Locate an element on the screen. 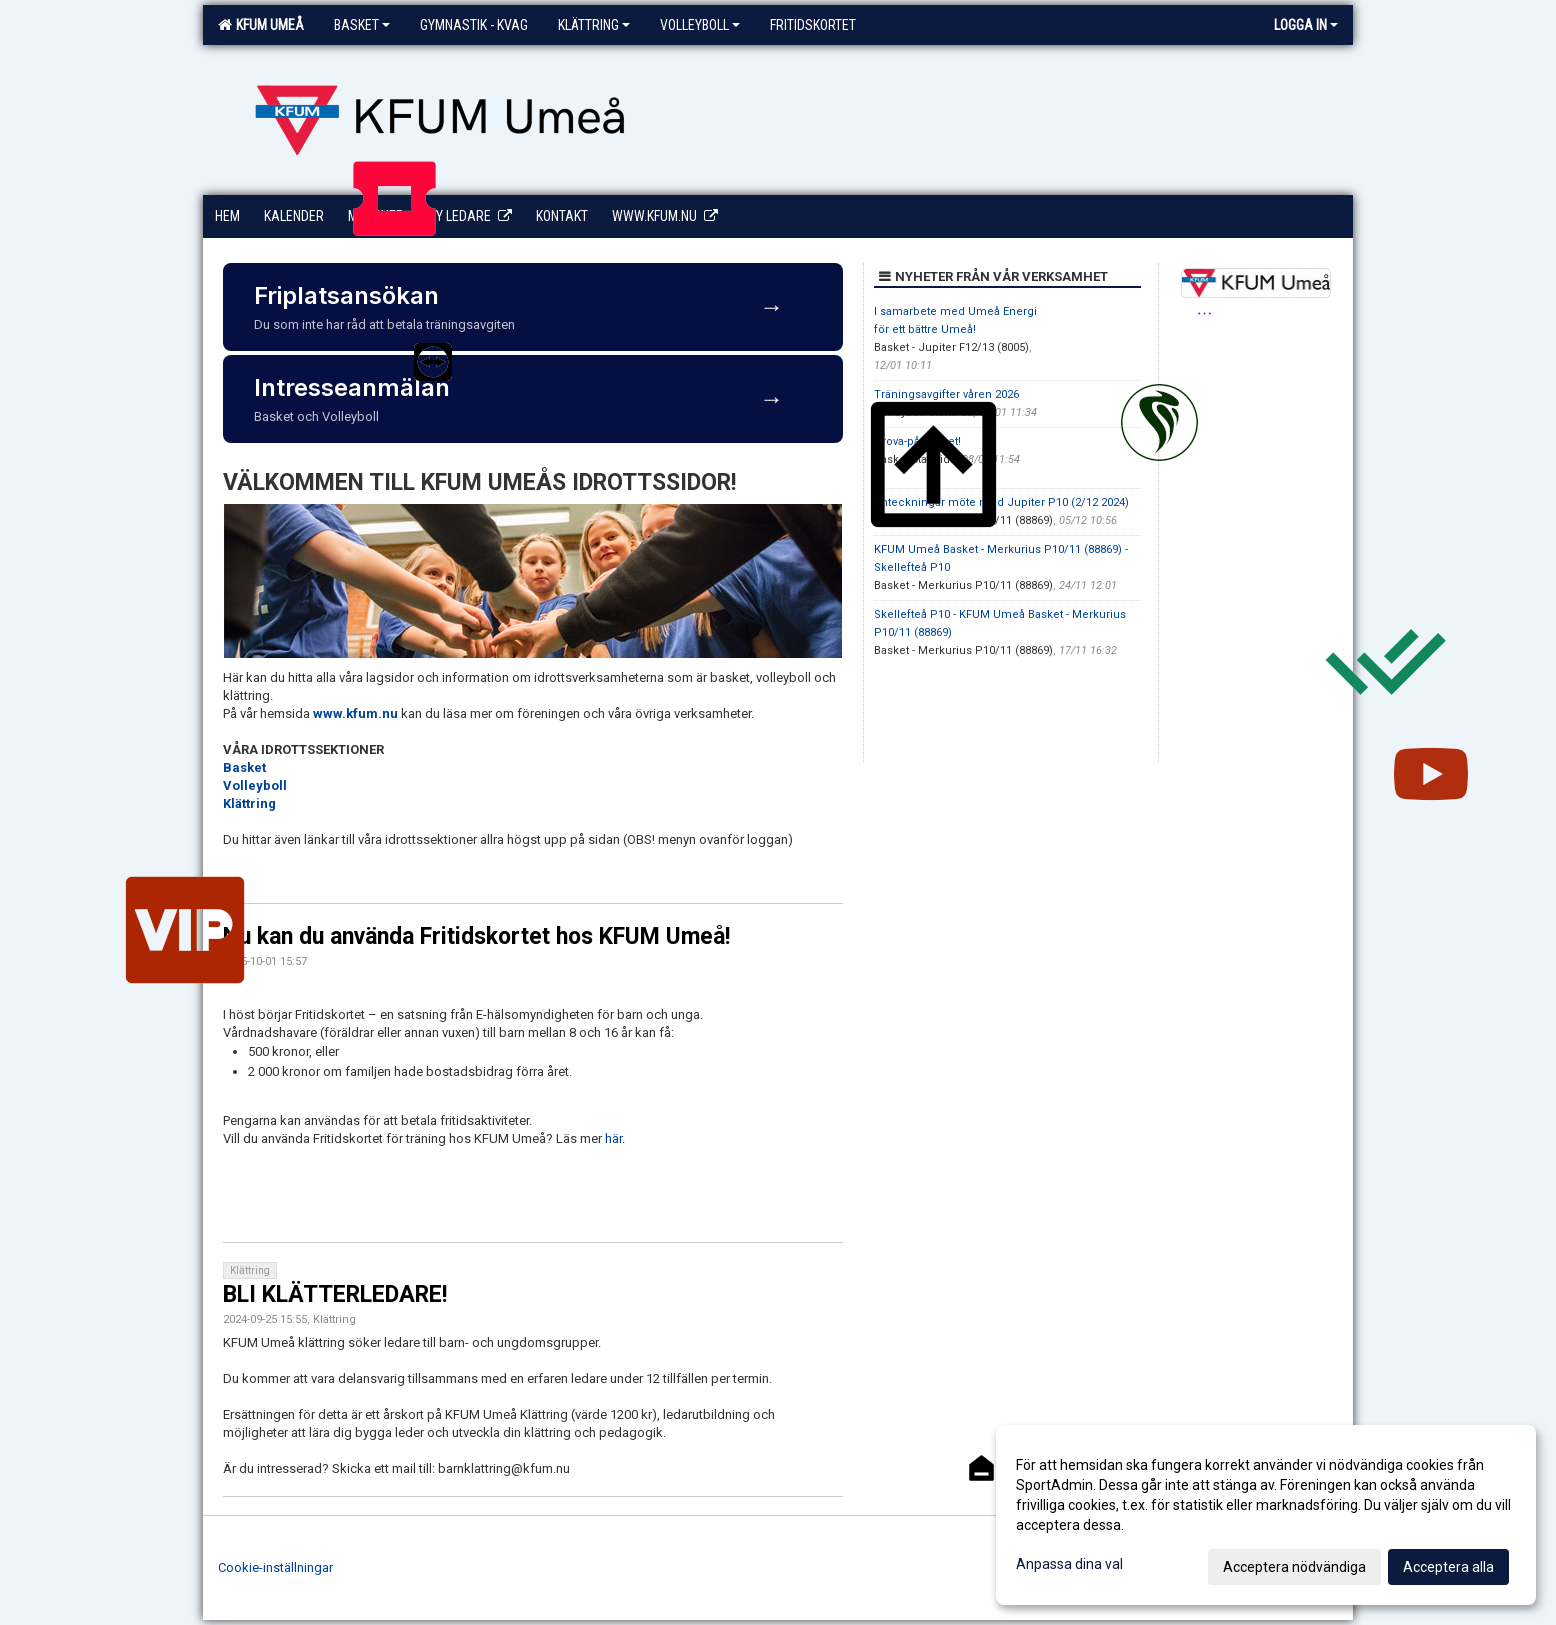 This screenshot has height=1625, width=1556. open CapRover dashboard is located at coordinates (1159, 422).